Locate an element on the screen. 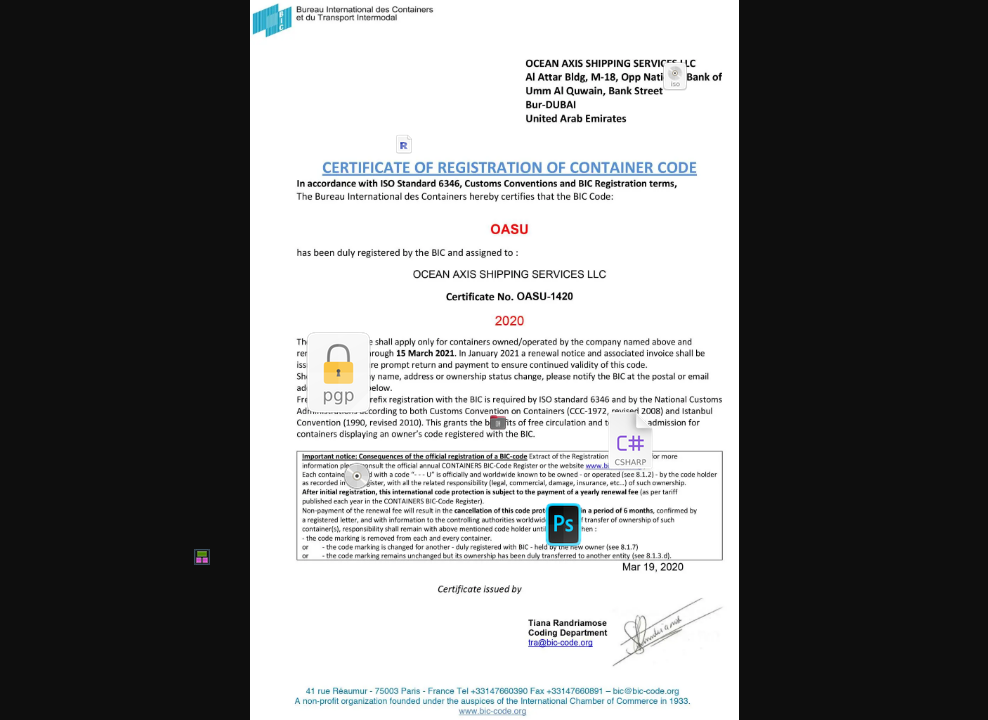 The height and width of the screenshot is (720, 988). access cd/dvd drive is located at coordinates (357, 476).